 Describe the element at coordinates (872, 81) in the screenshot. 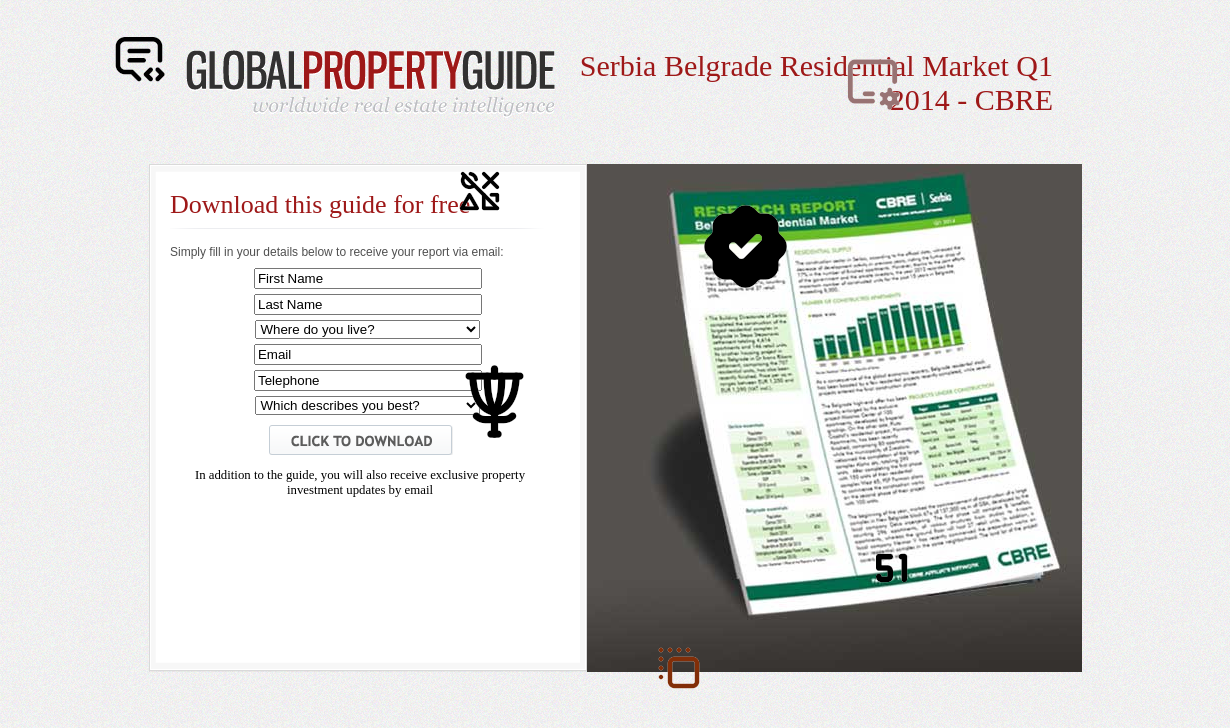

I see `access tablet display settings` at that location.